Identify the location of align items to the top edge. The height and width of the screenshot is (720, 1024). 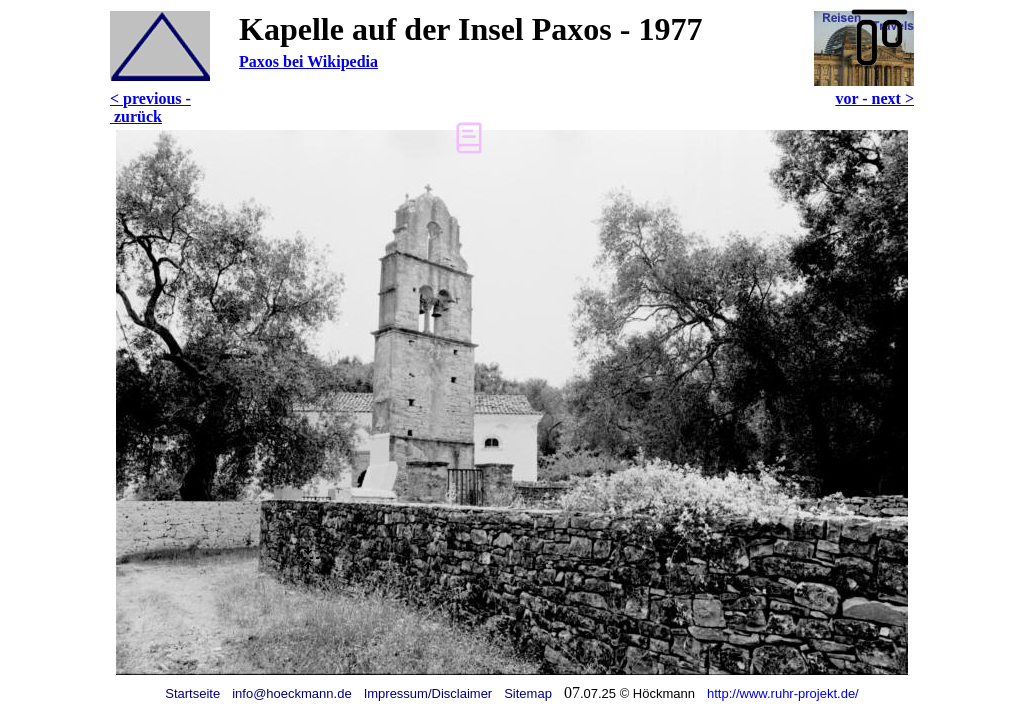
(879, 37).